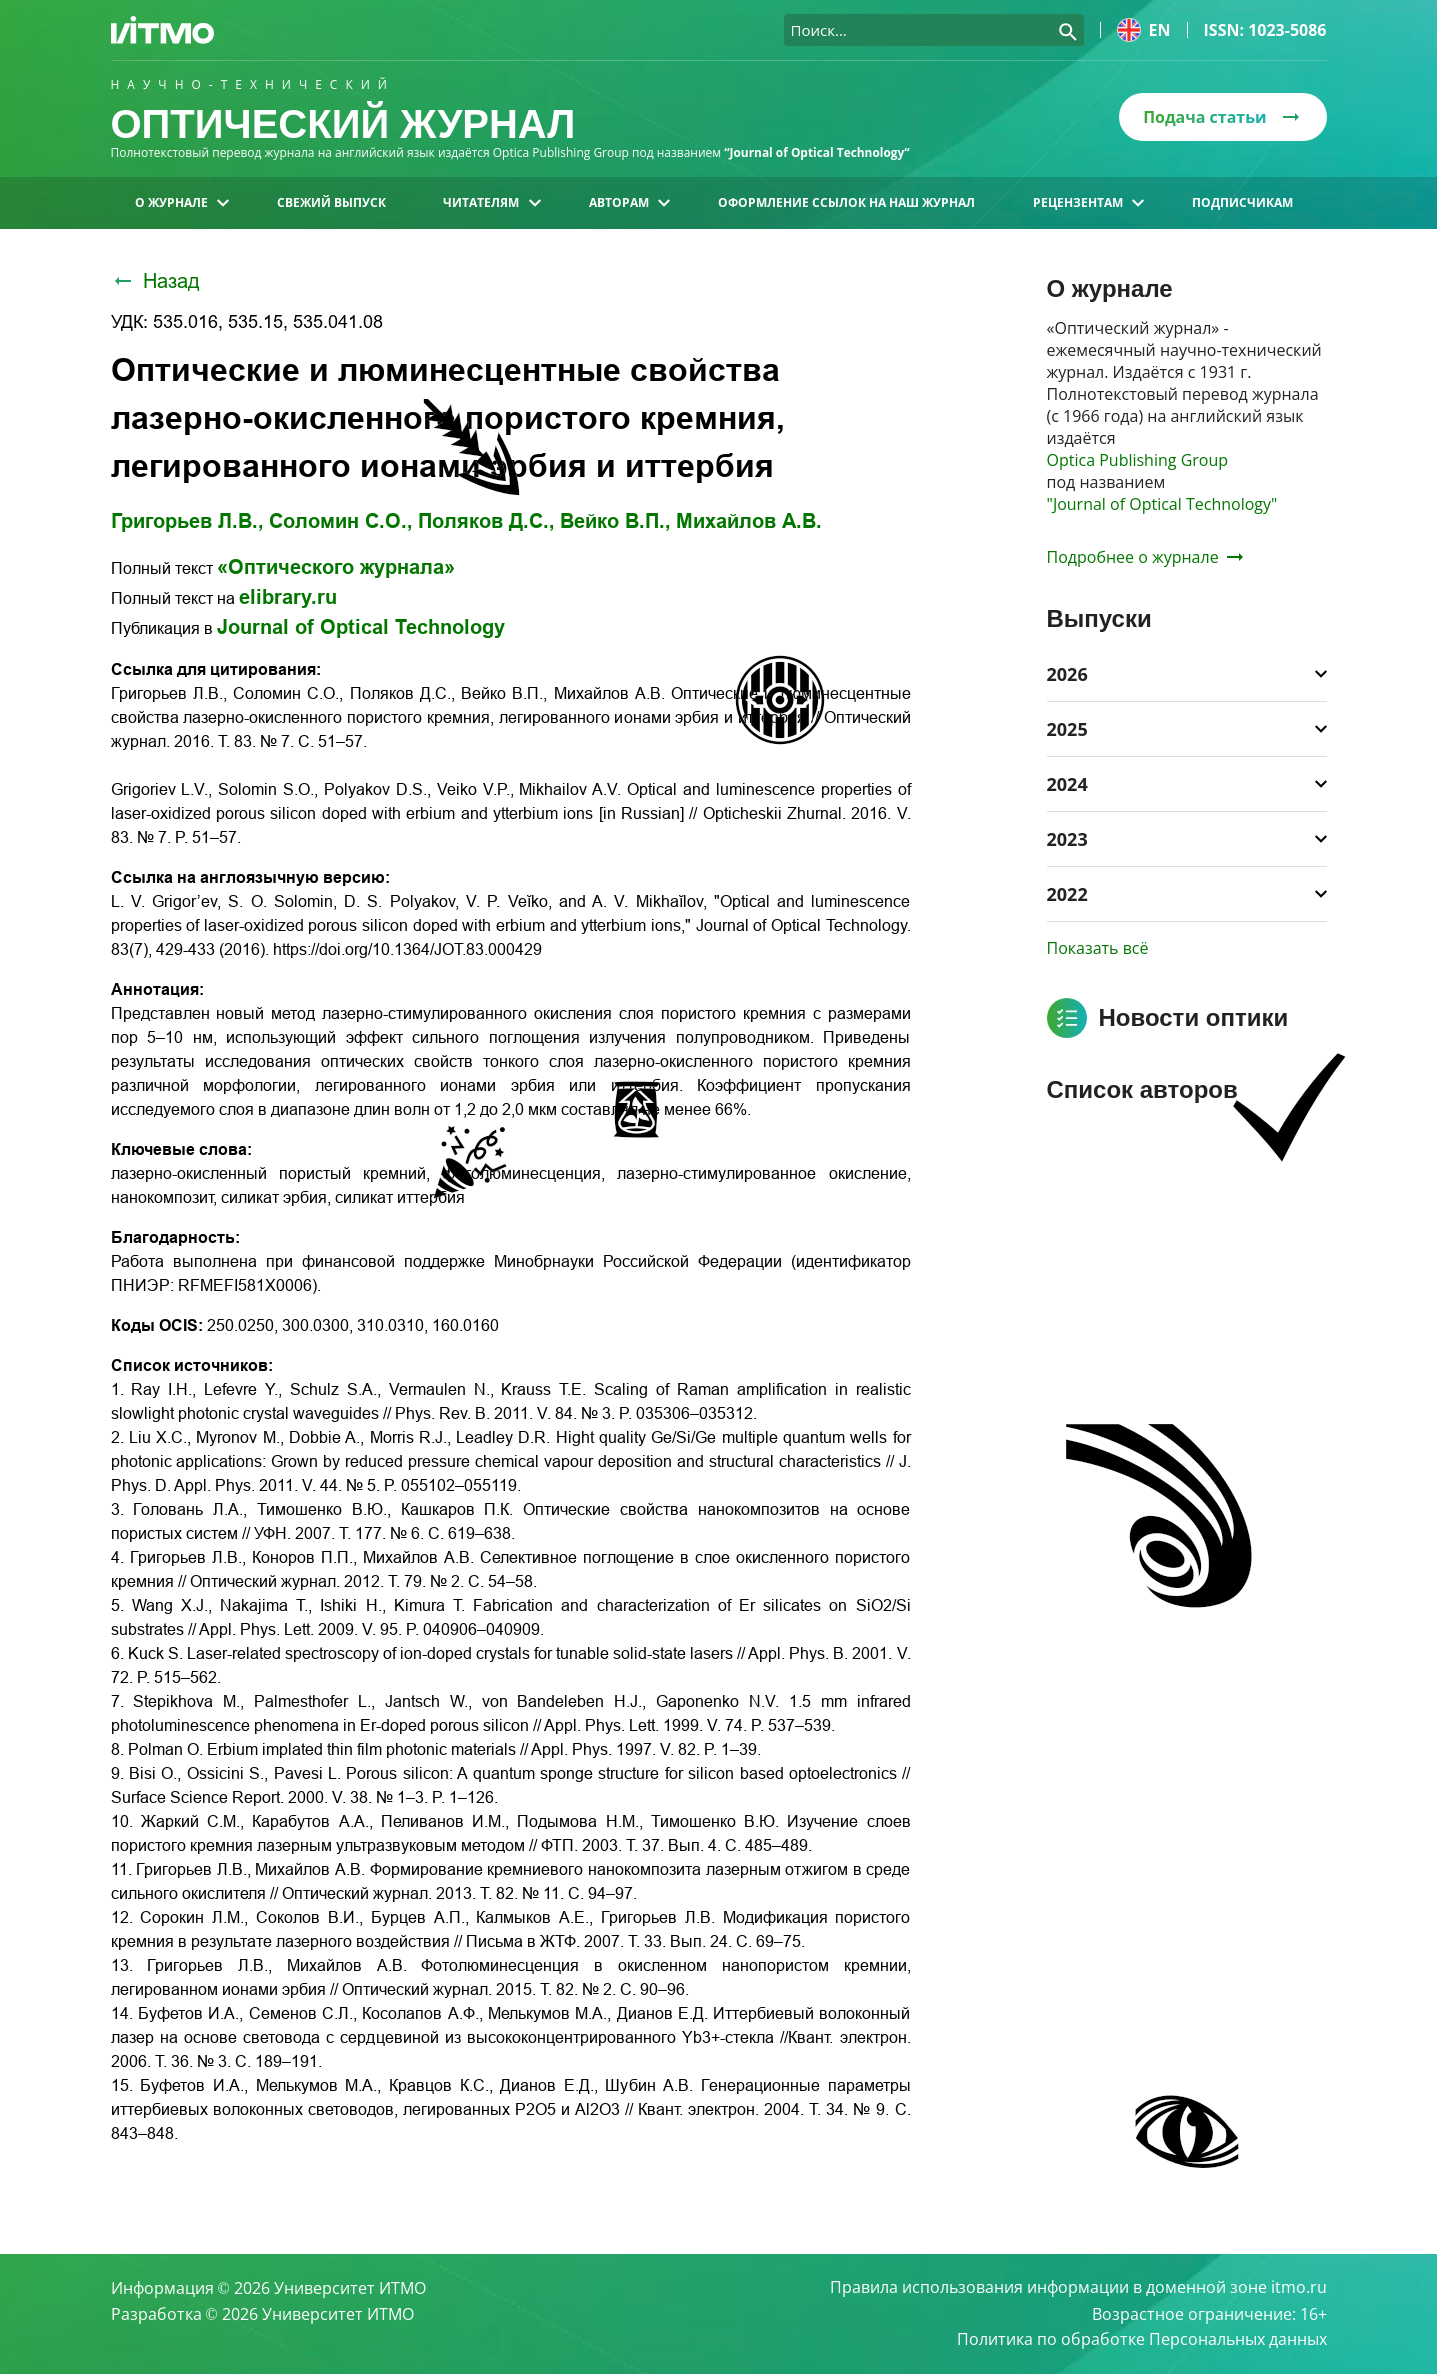 This screenshot has width=1437, height=2374. What do you see at coordinates (469, 1162) in the screenshot?
I see `celebrate an achievement or milestone` at bounding box center [469, 1162].